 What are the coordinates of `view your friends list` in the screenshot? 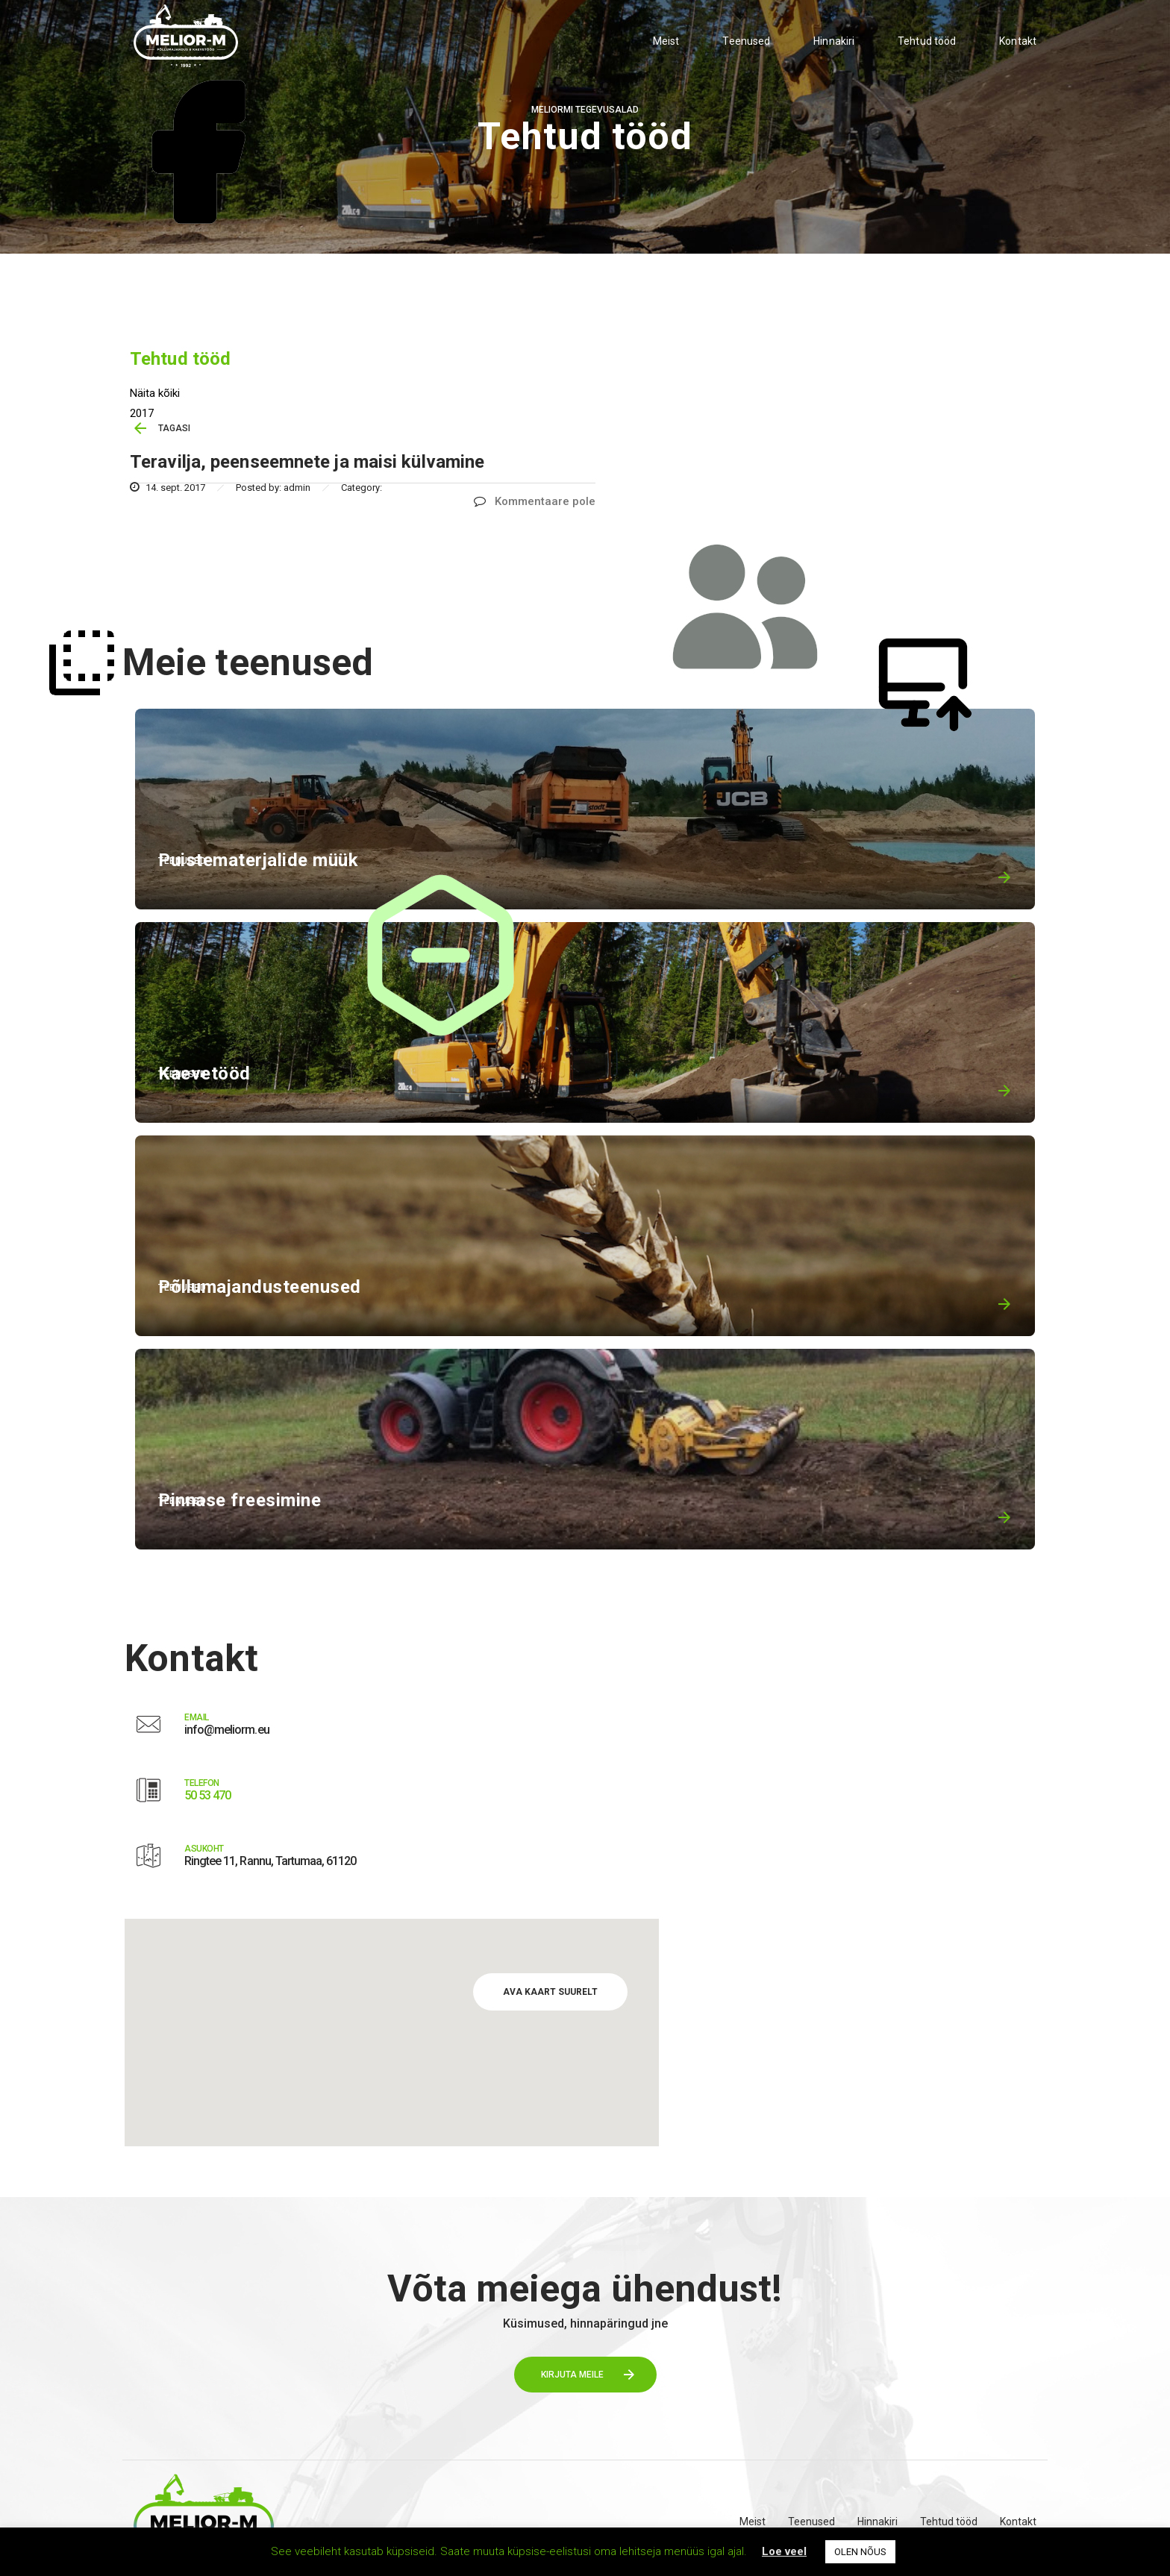 It's located at (745, 604).